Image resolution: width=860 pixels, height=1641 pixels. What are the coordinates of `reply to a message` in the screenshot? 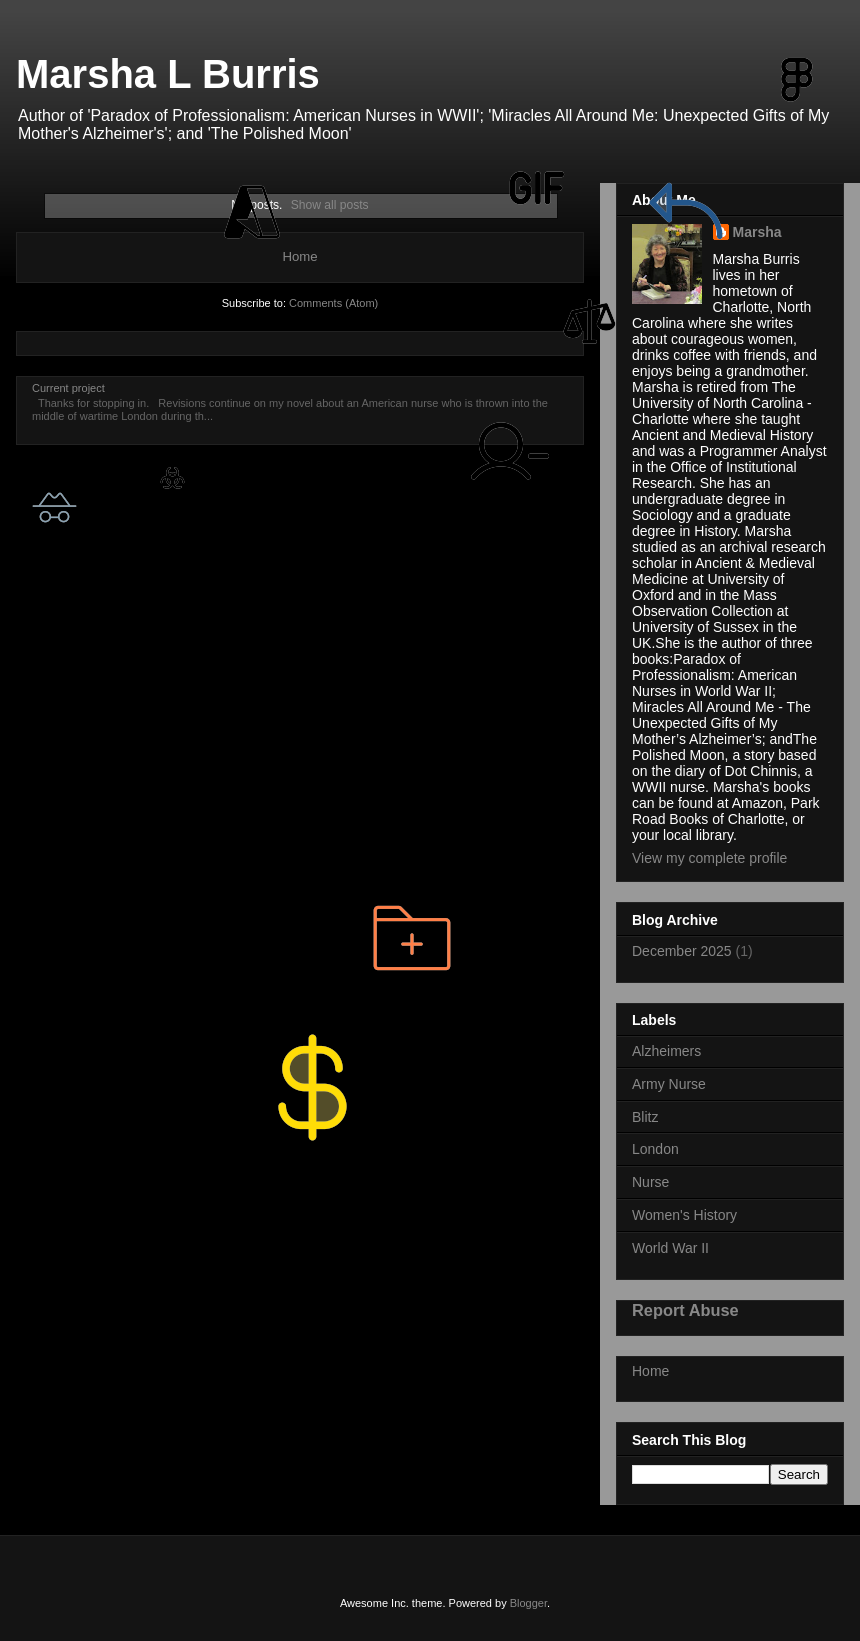 It's located at (686, 211).